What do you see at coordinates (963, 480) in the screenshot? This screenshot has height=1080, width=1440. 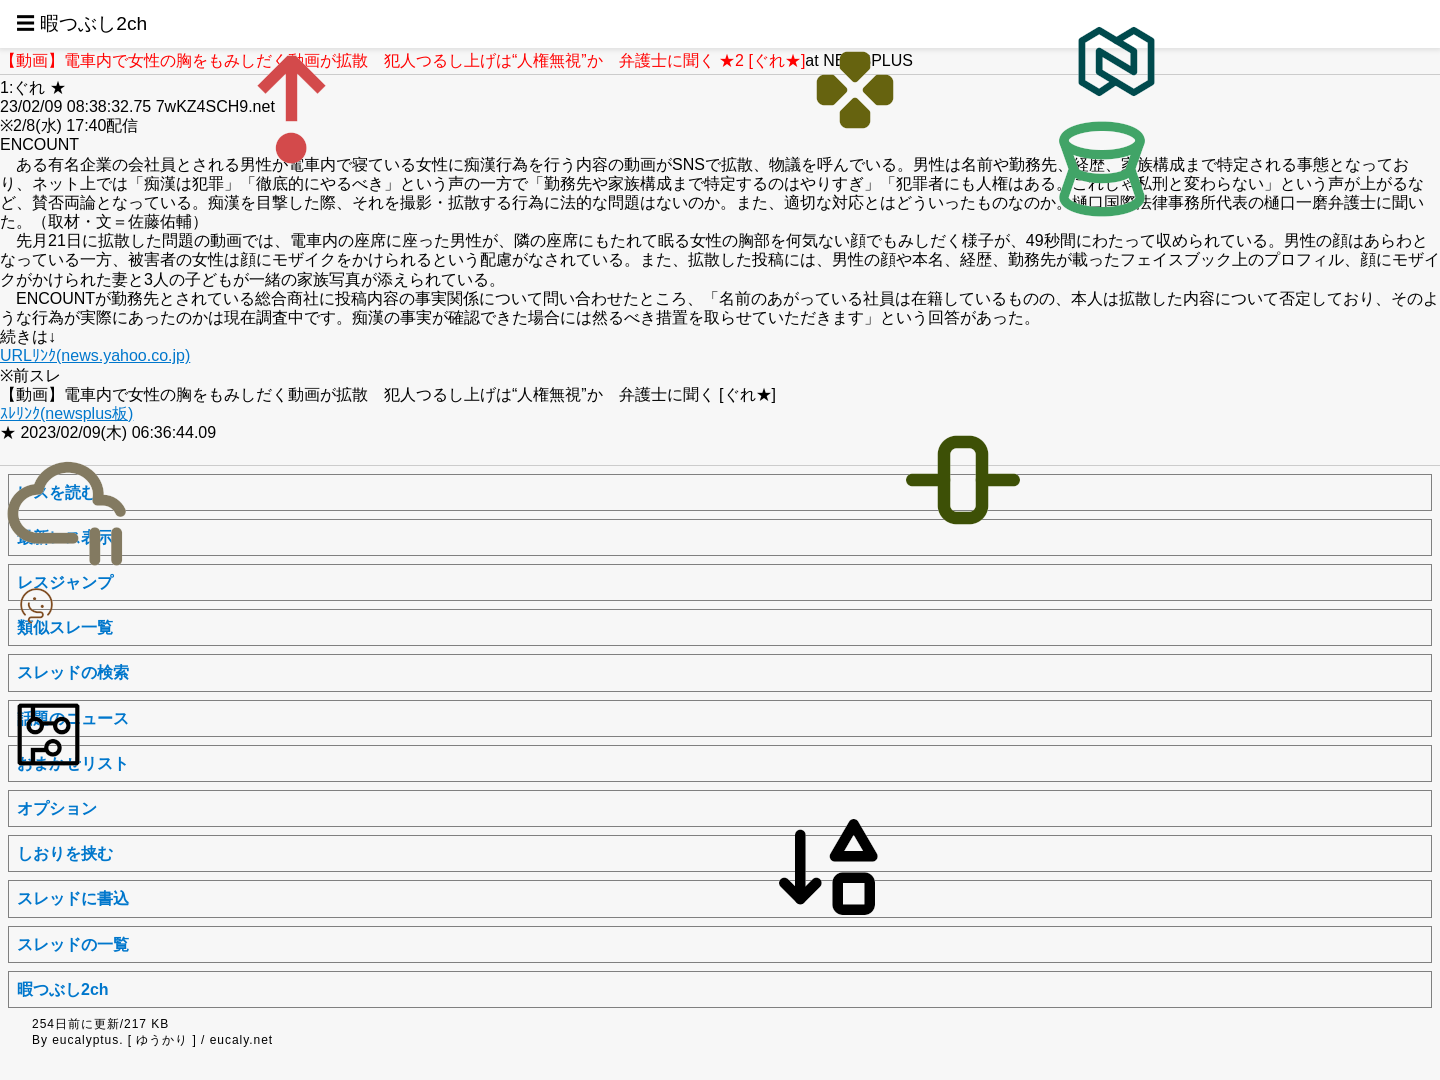 I see `align selected element to vertical center` at bounding box center [963, 480].